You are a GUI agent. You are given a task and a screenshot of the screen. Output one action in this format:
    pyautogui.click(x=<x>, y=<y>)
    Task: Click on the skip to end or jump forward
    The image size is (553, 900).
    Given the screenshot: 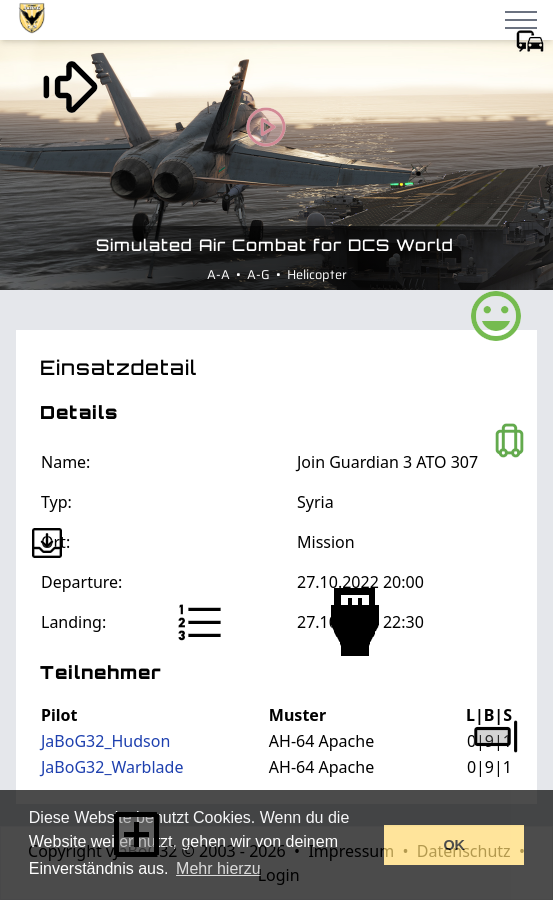 What is the action you would take?
    pyautogui.click(x=69, y=87)
    